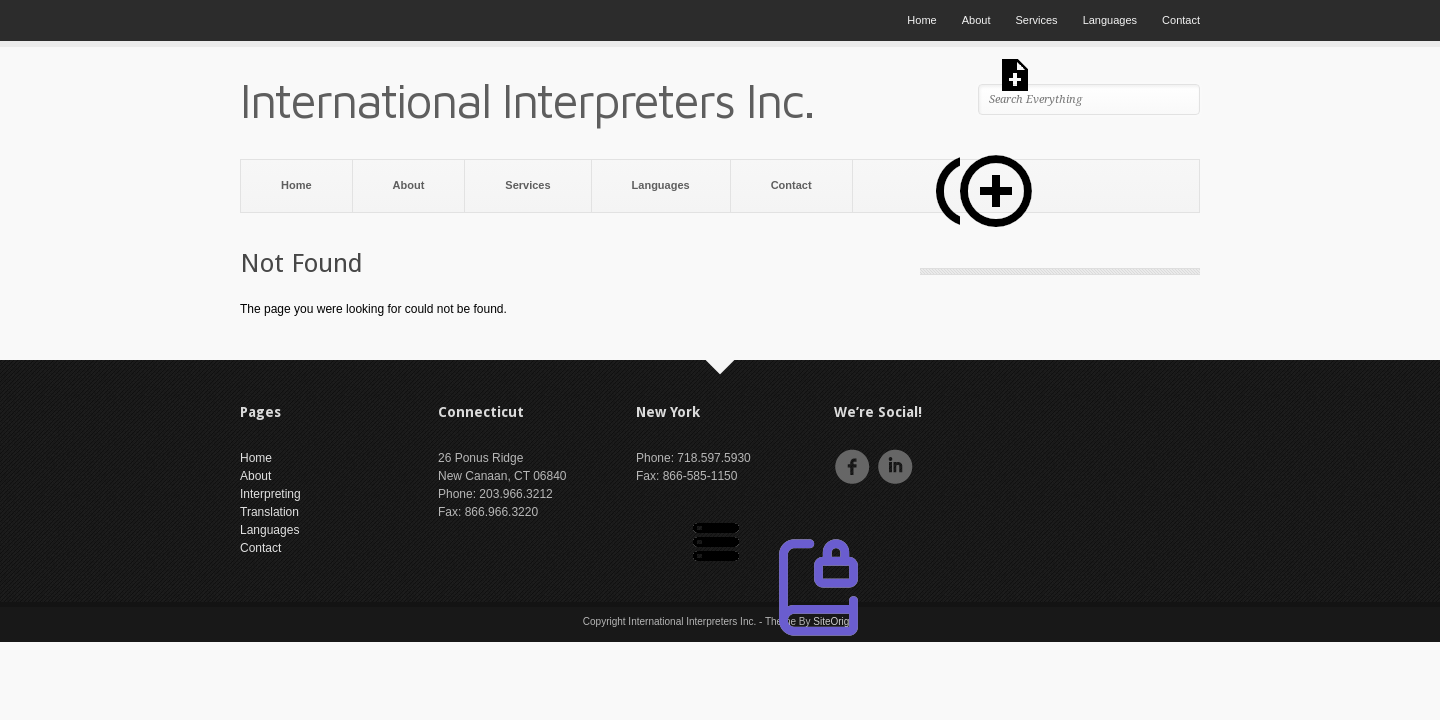  Describe the element at coordinates (1015, 75) in the screenshot. I see `create a new note or document` at that location.